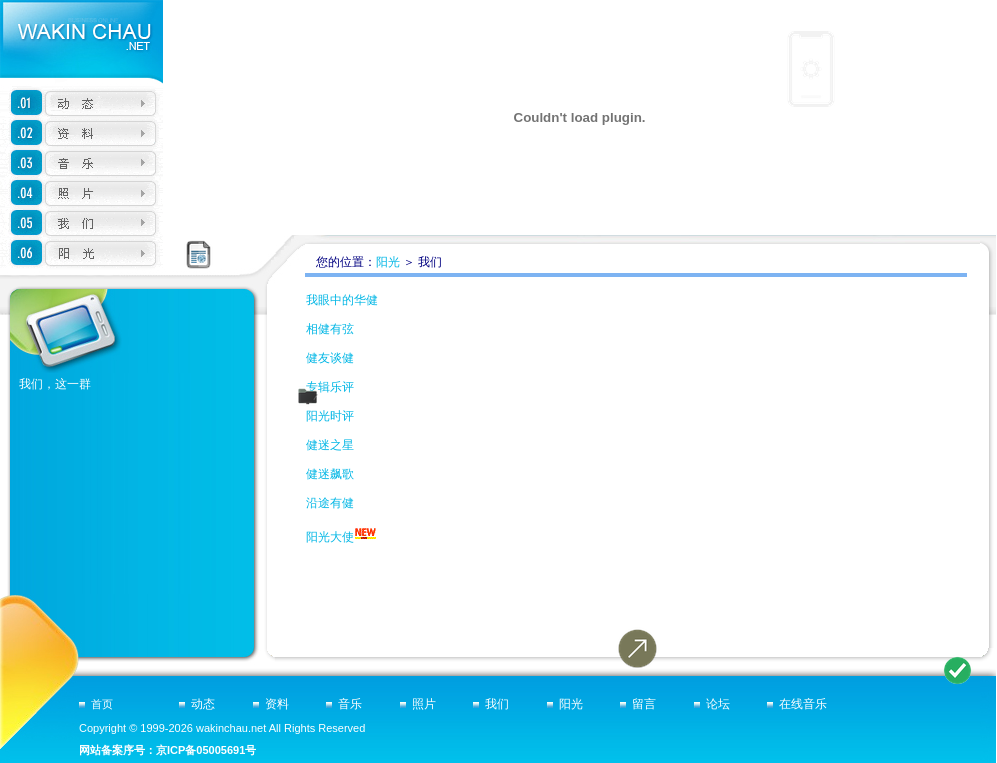 The height and width of the screenshot is (763, 997). I want to click on indicates a symbolic link or shortcut to another file, so click(637, 648).